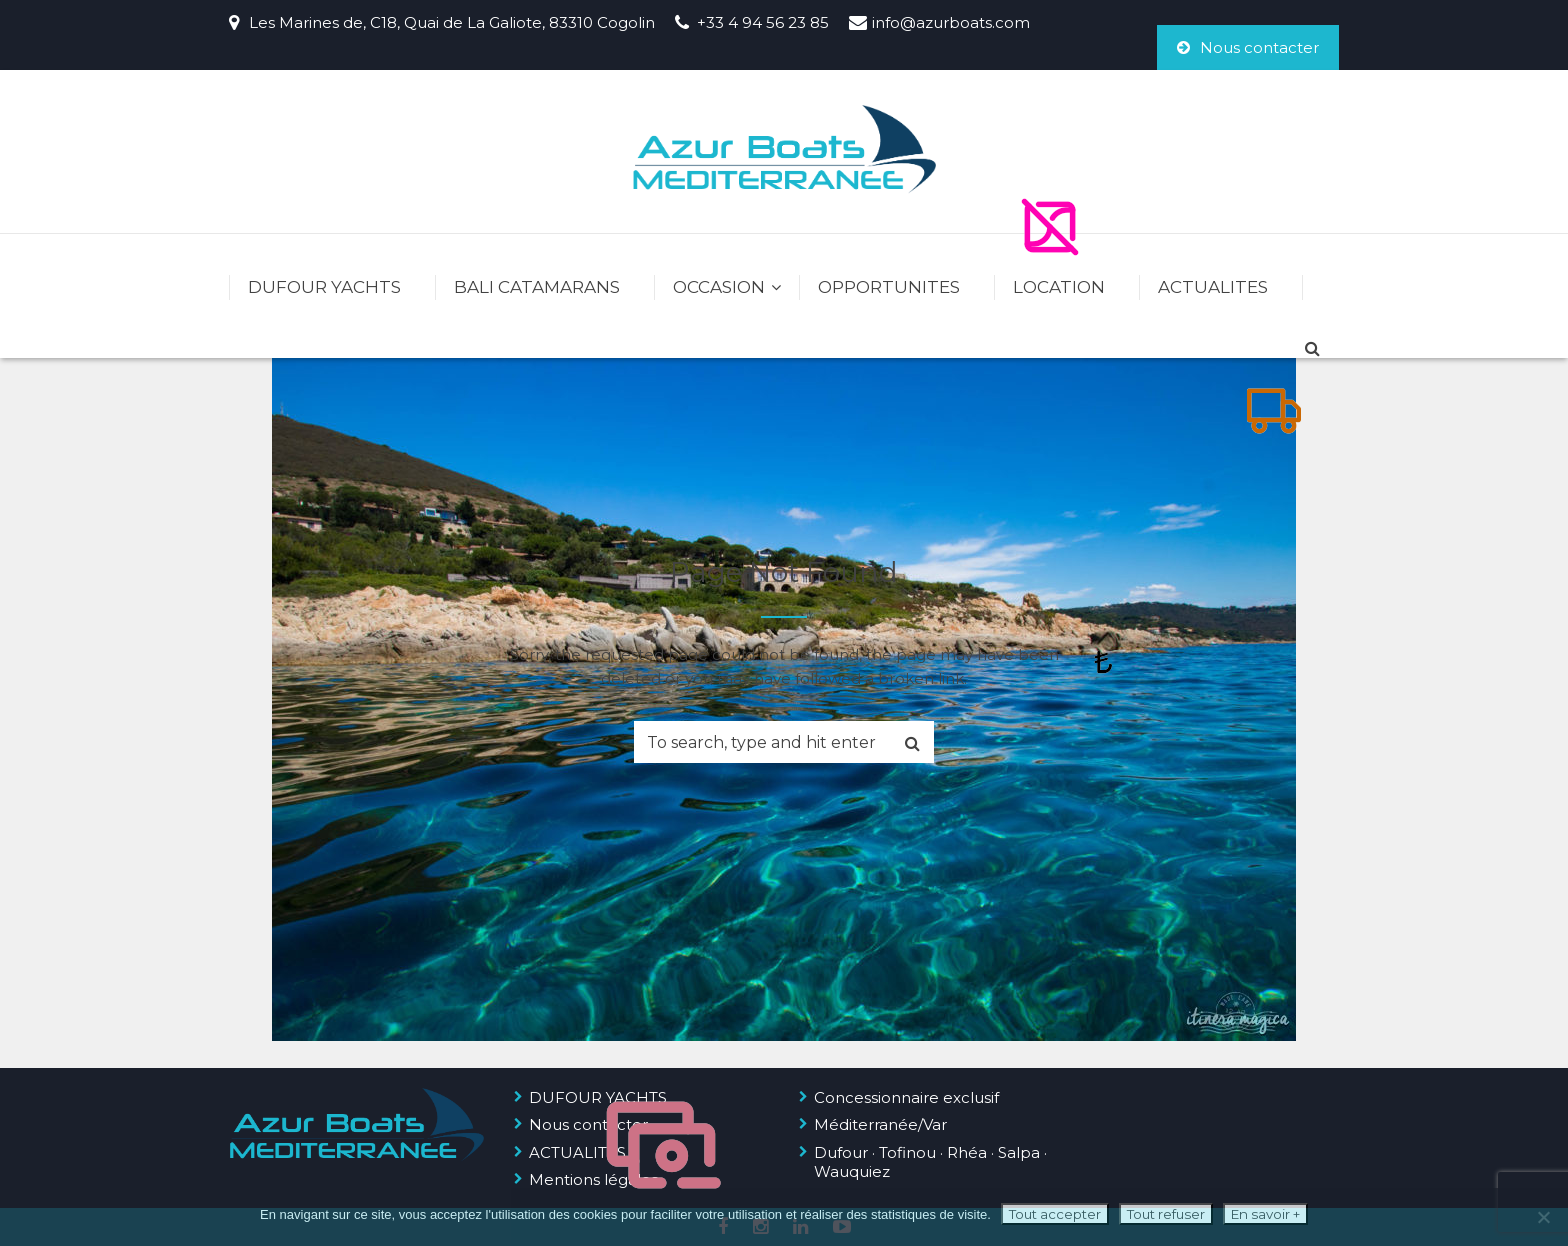  I want to click on disable contrast adjustment, so click(1050, 227).